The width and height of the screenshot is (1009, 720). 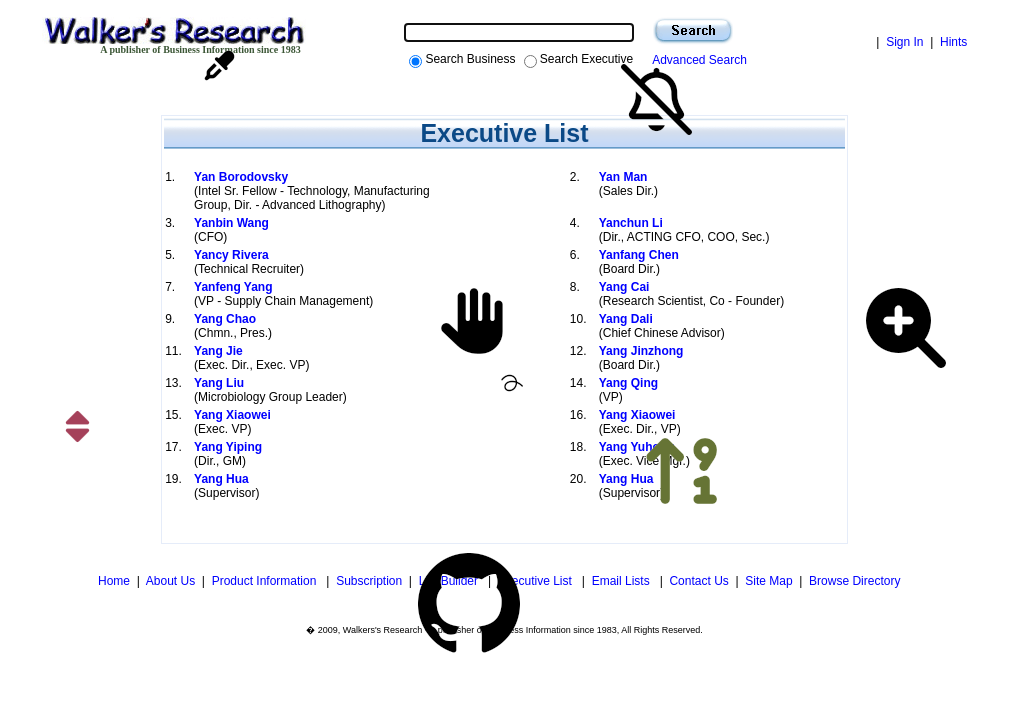 I want to click on toggle freehand drawing or scribble mode, so click(x=511, y=383).